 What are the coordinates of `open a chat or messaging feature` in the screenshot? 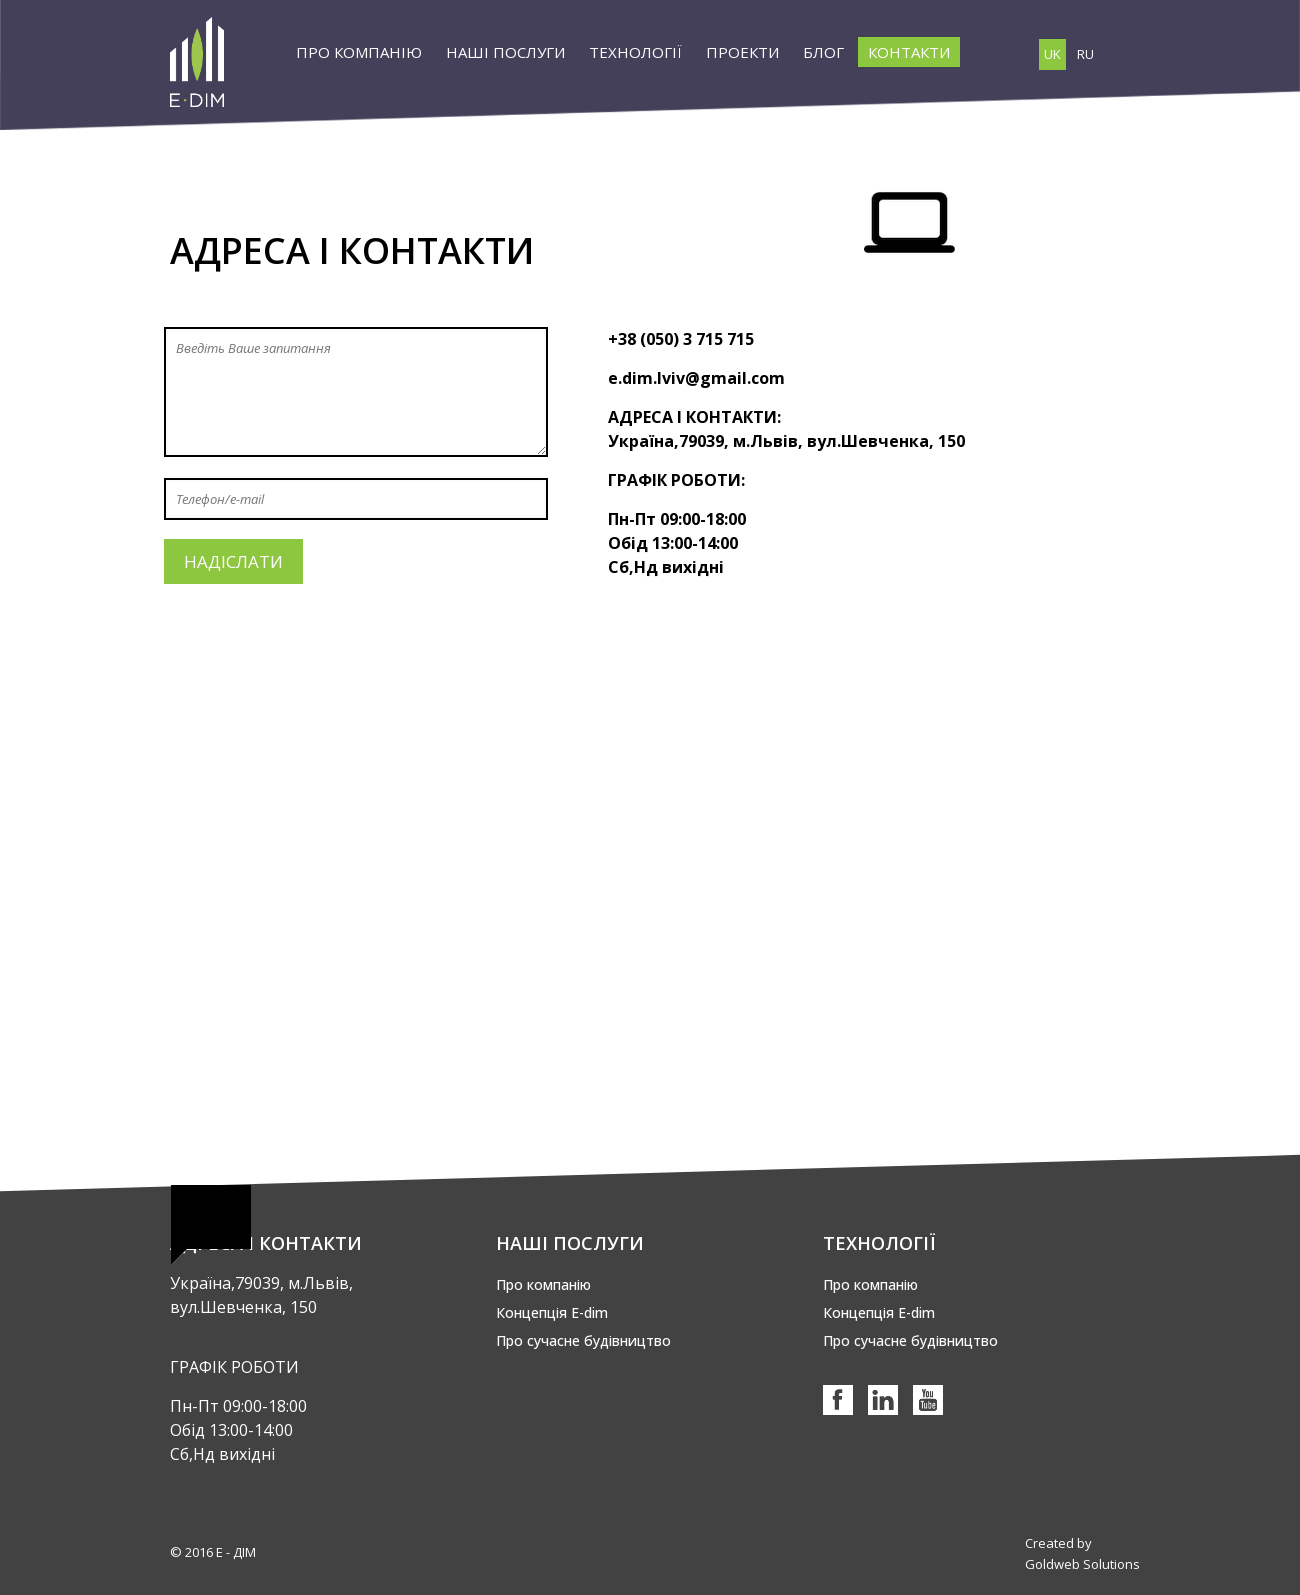 It's located at (211, 1225).